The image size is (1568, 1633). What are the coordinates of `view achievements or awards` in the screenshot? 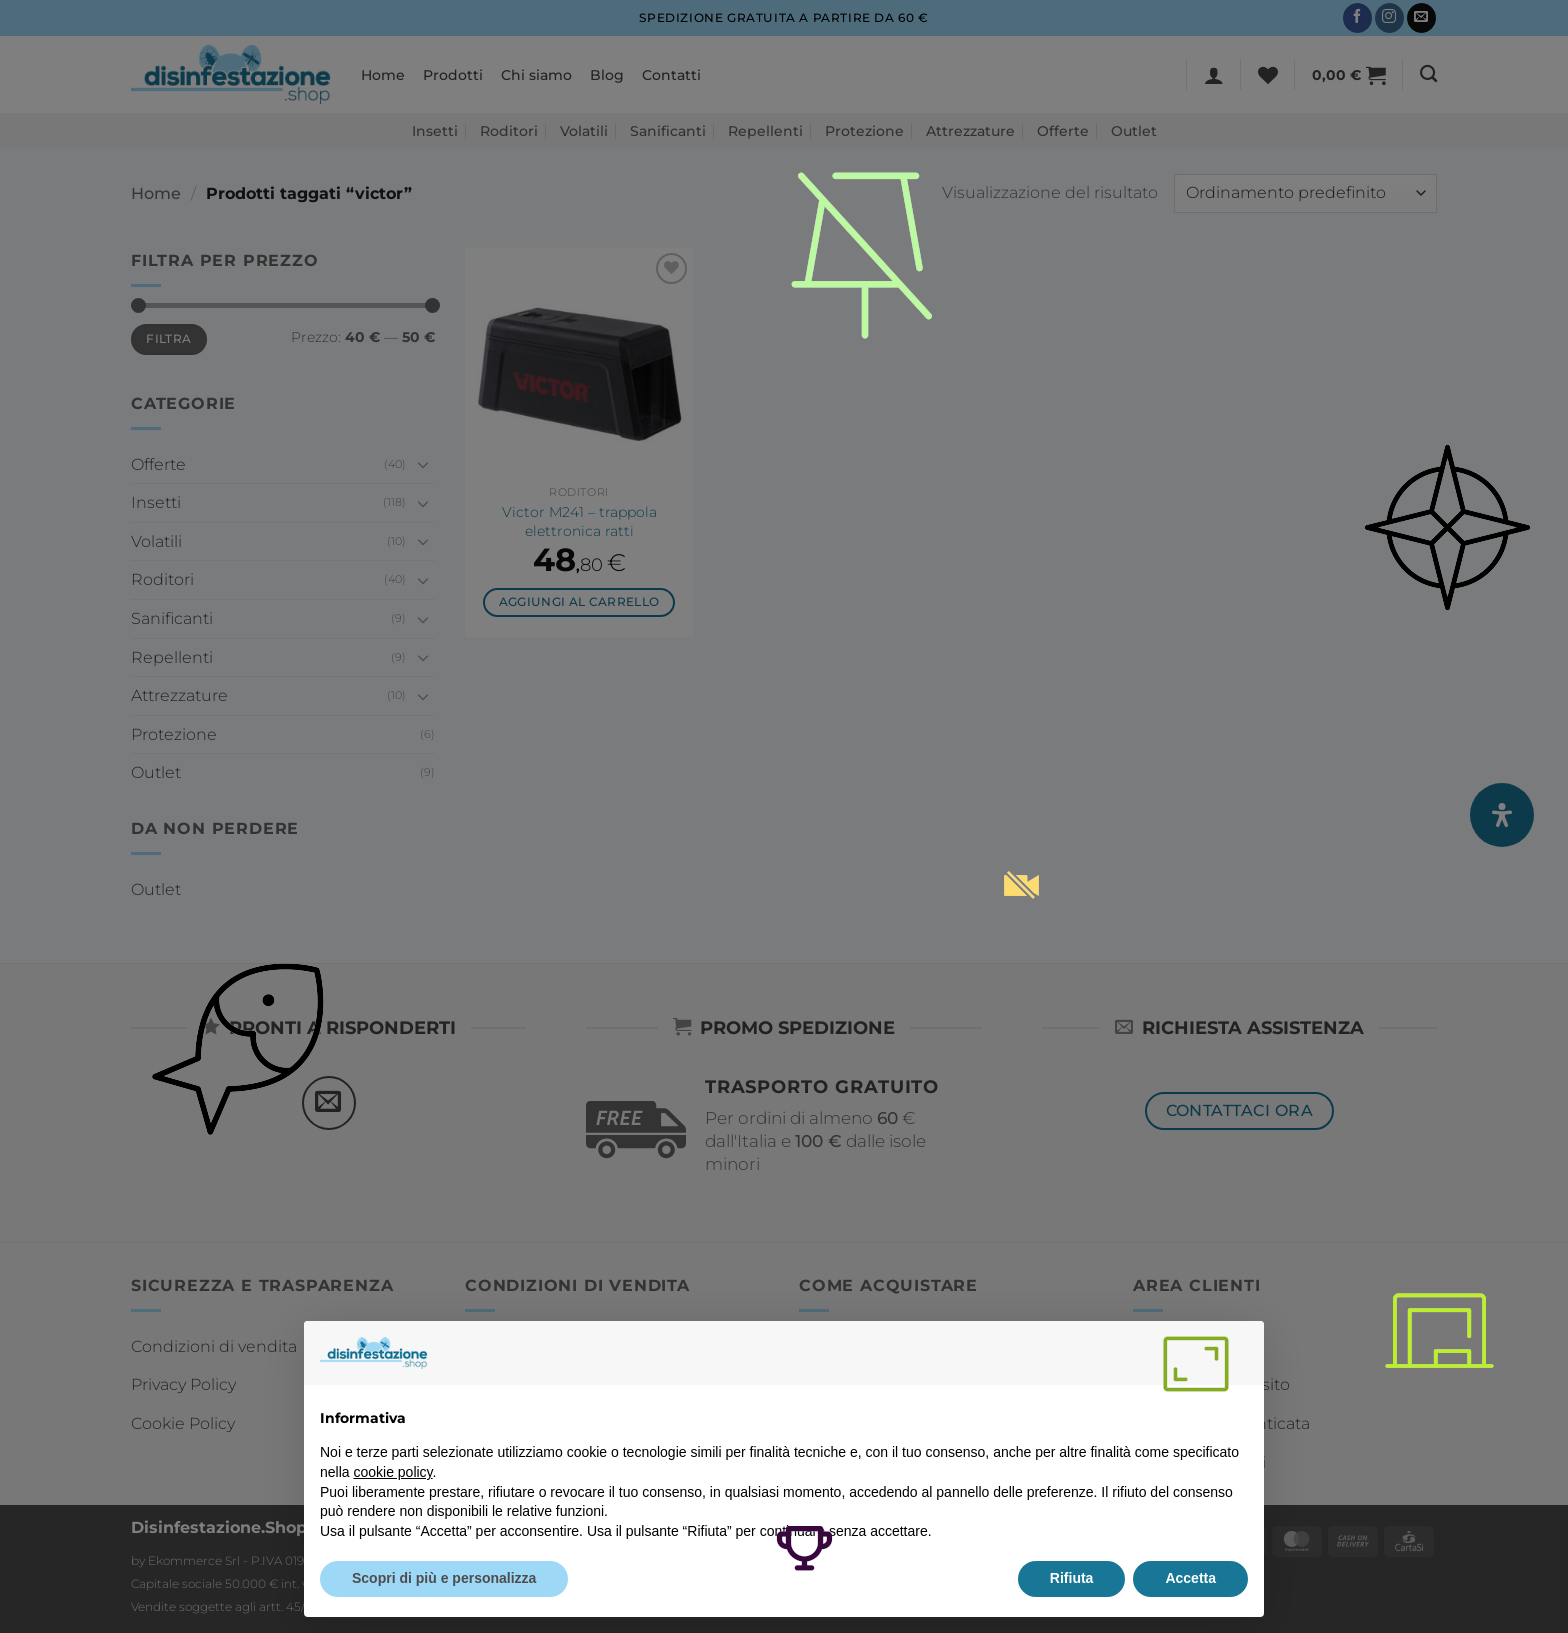 It's located at (804, 1546).